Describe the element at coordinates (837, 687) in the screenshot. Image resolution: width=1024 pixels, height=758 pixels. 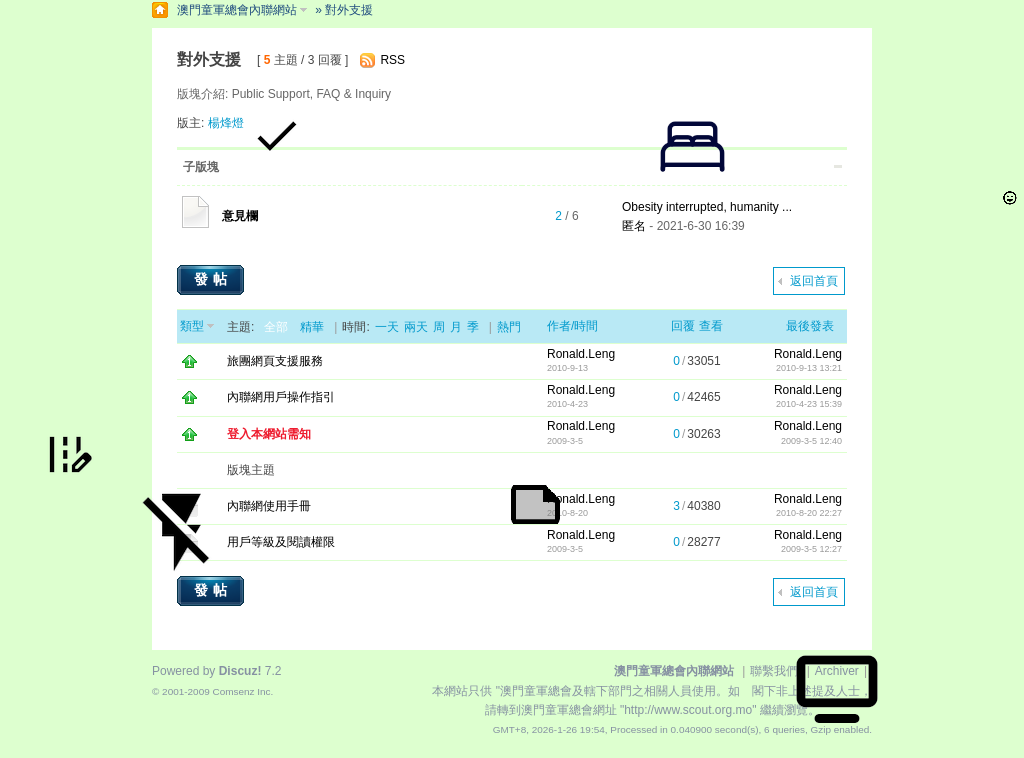
I see `access tv or video streaming` at that location.